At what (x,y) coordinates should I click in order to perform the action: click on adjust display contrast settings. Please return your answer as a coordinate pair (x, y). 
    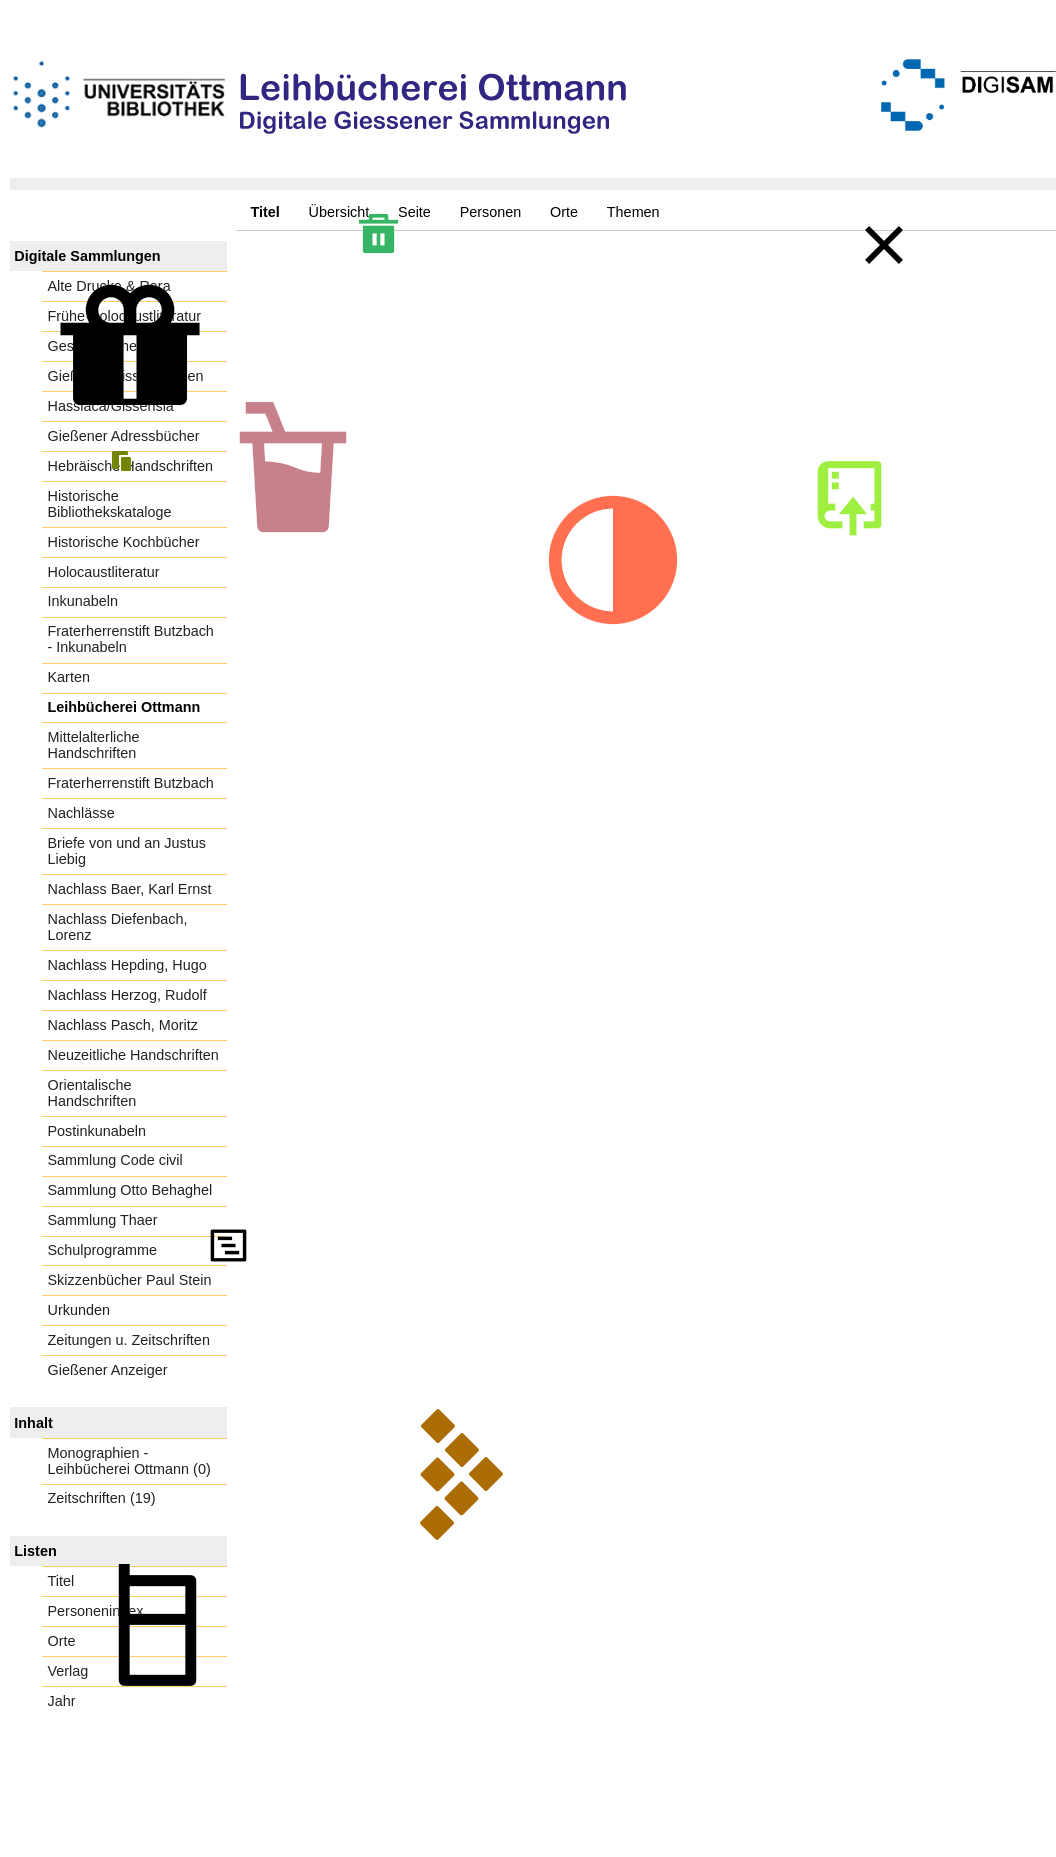
    Looking at the image, I should click on (613, 560).